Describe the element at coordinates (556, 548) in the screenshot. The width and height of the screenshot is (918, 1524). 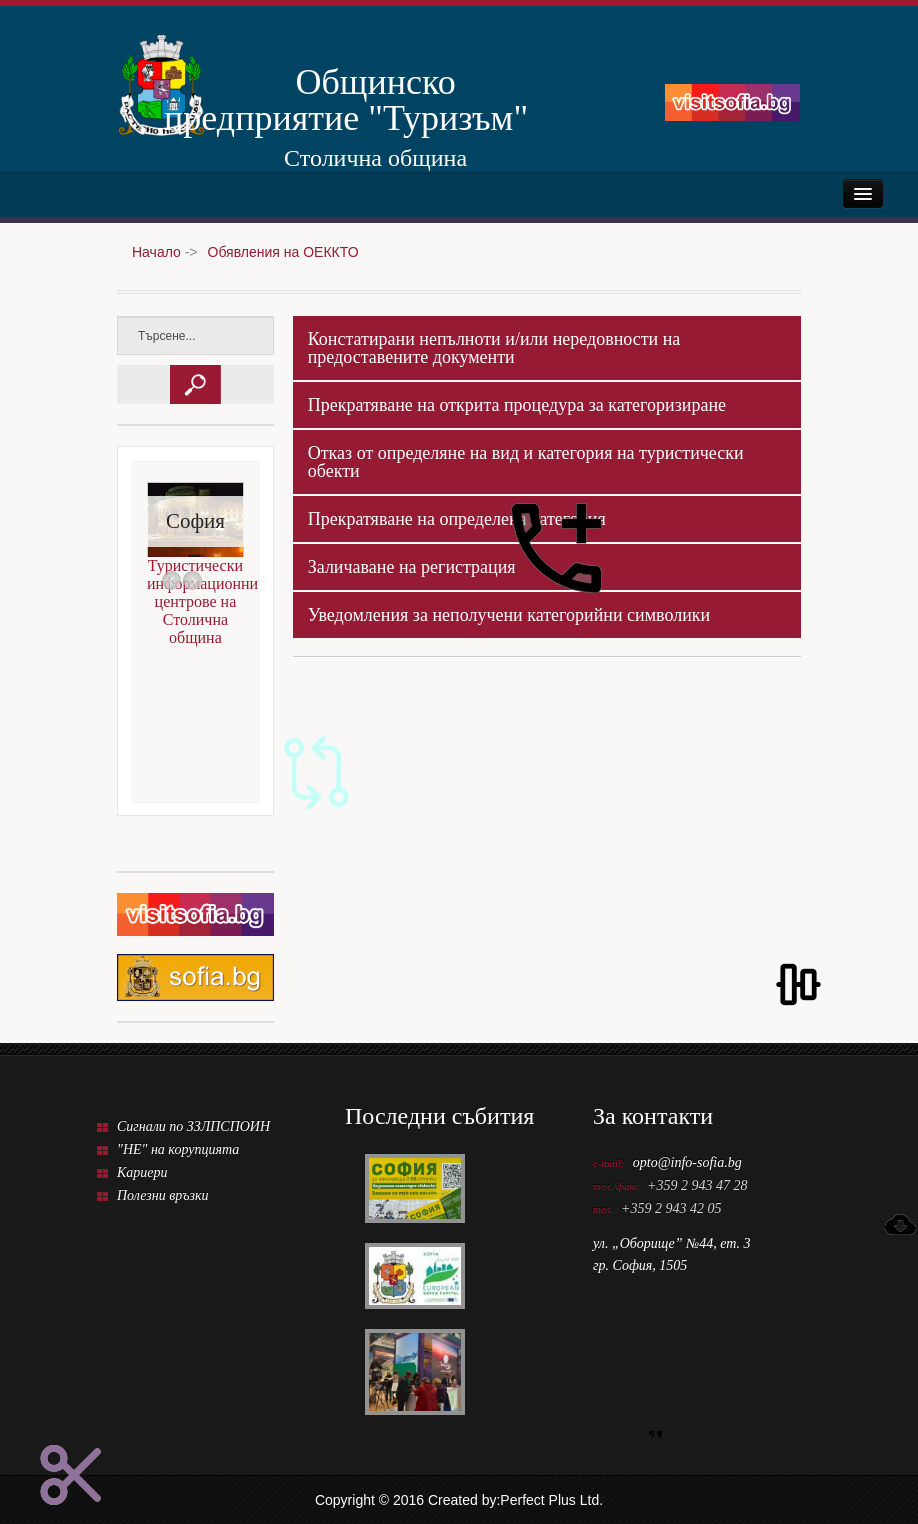
I see `add a new contact to your phone` at that location.